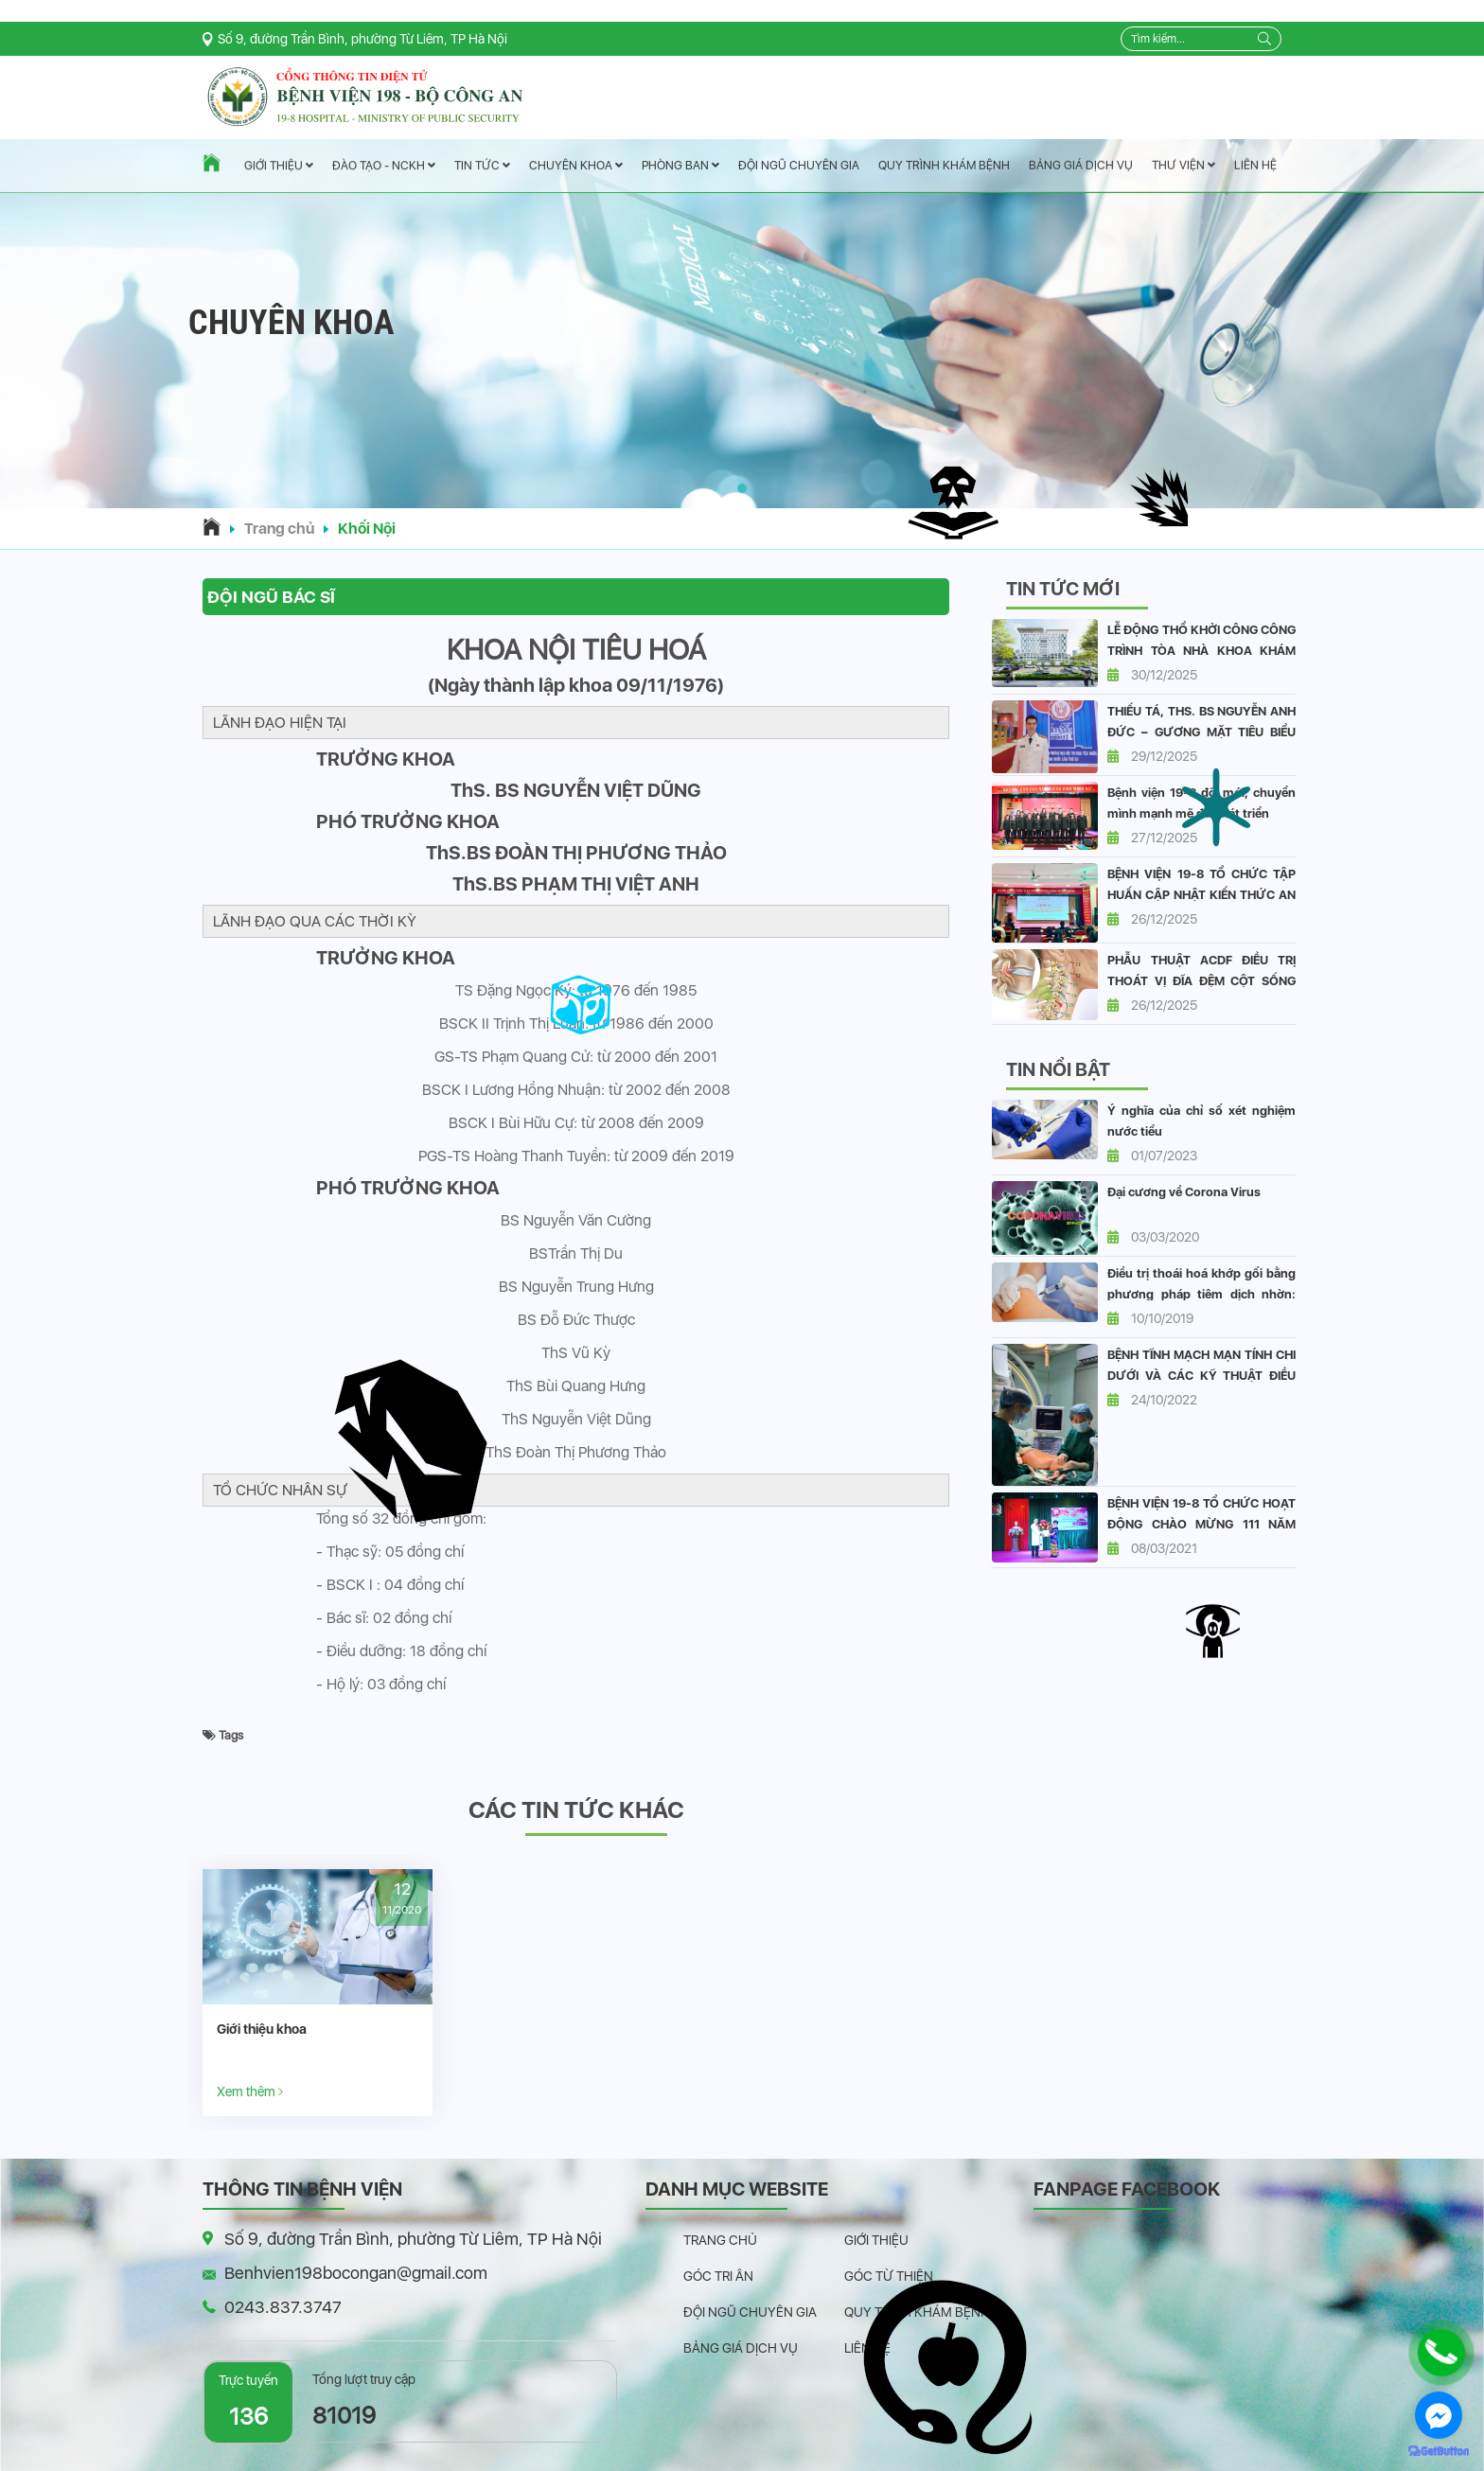 This screenshot has height=2471, width=1484. What do you see at coordinates (1216, 807) in the screenshot?
I see `indicates cold or winter weather conditions` at bounding box center [1216, 807].